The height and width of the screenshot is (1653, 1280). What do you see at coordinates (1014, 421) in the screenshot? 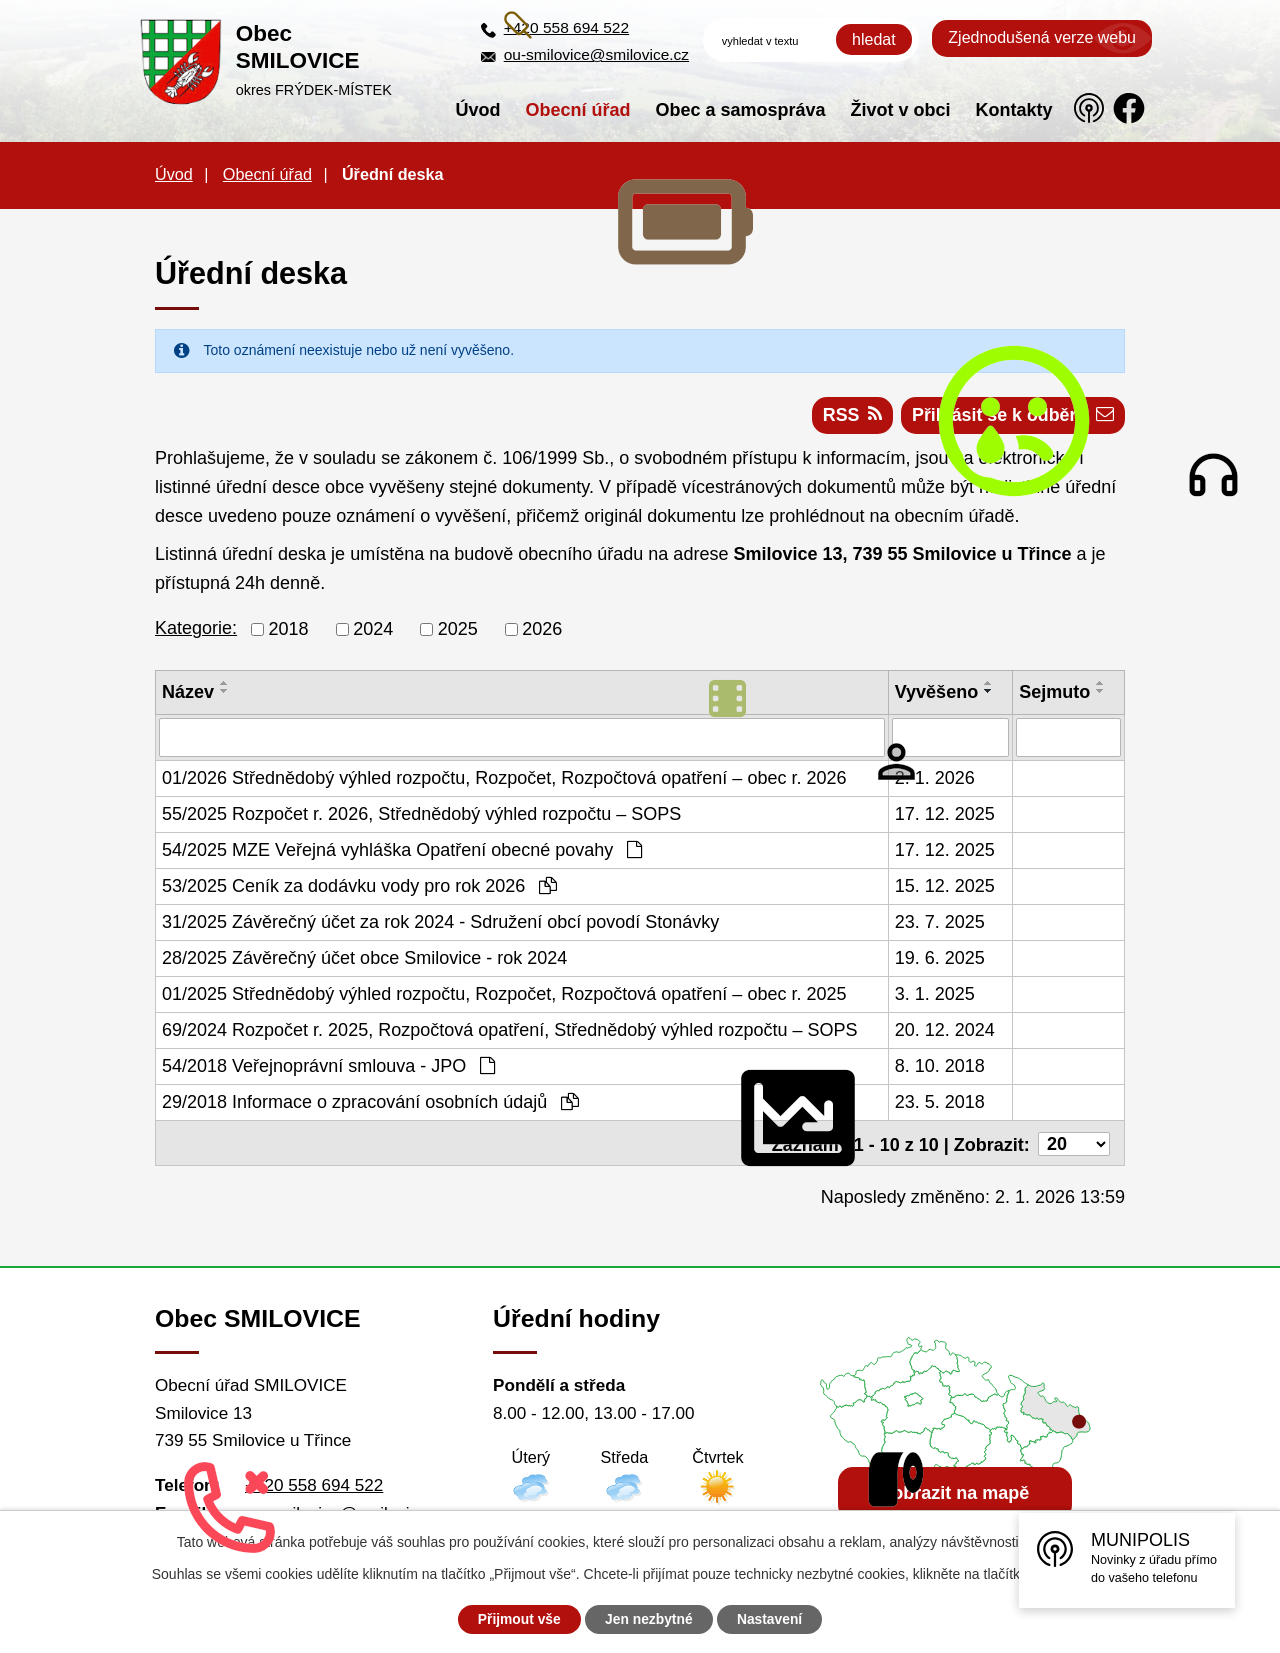
I see `indicates a sad or negative emotional state` at bounding box center [1014, 421].